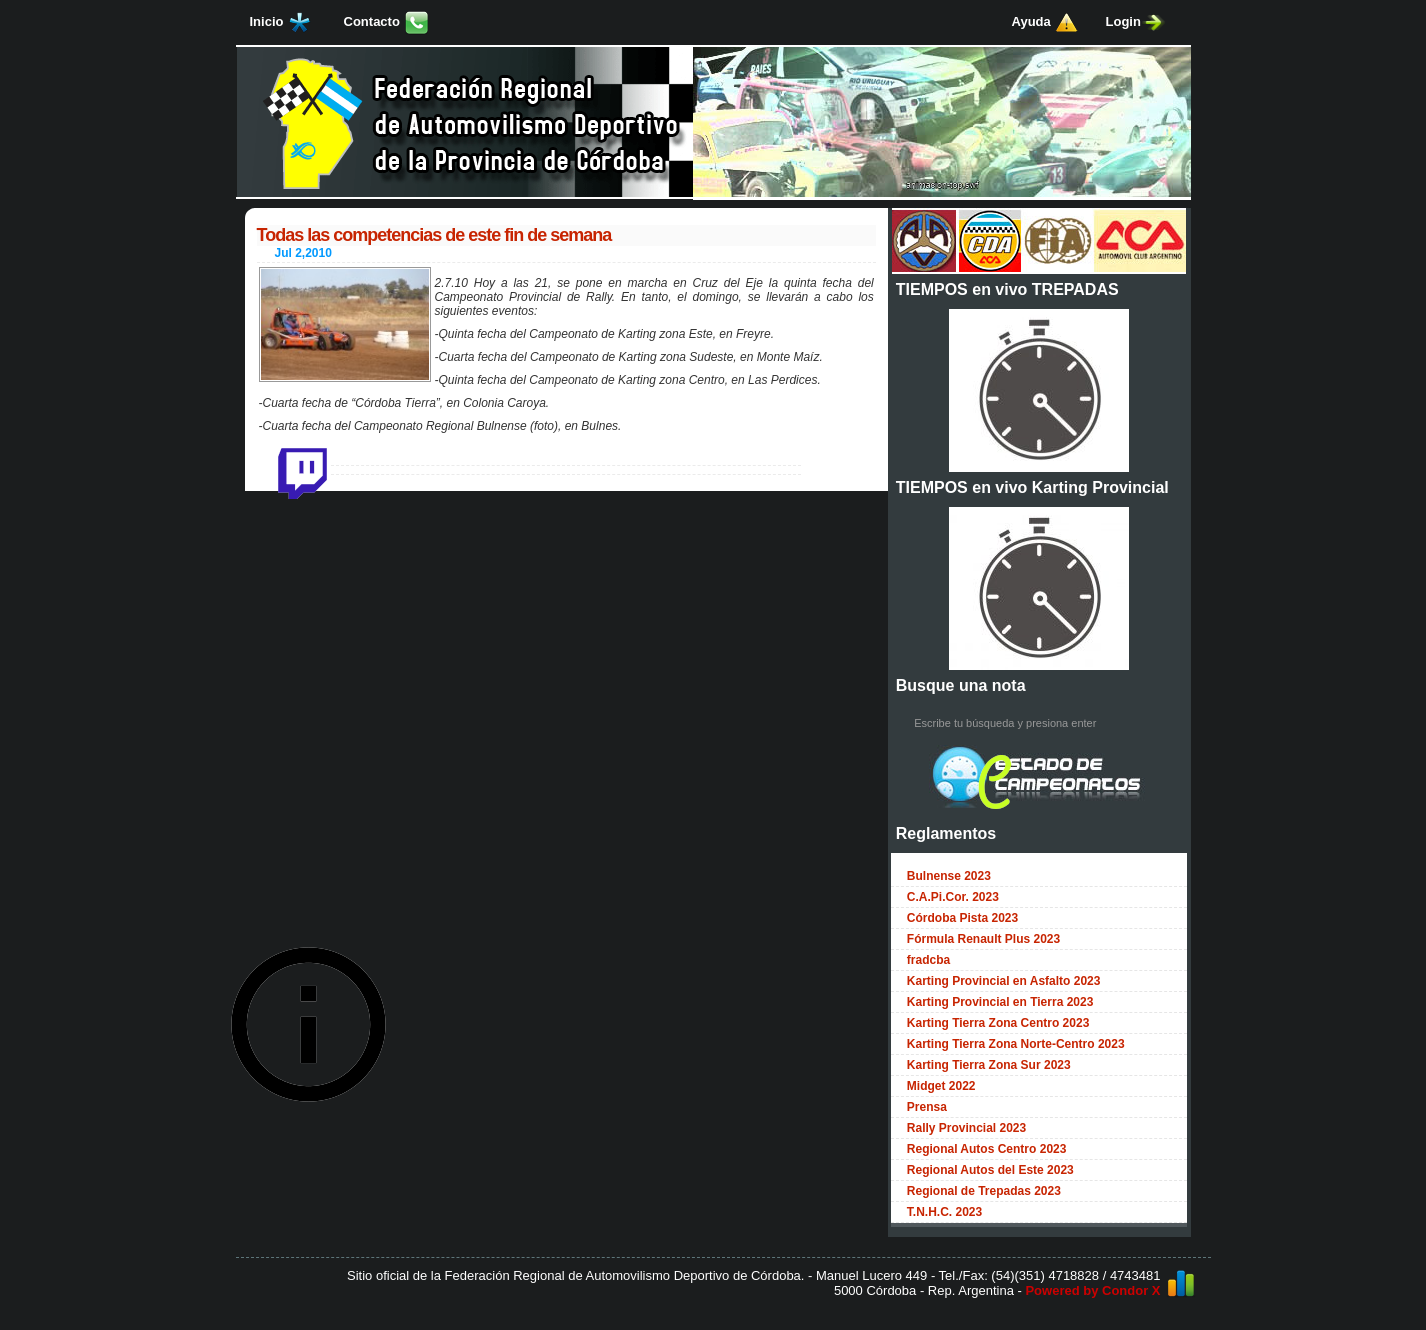 The image size is (1426, 1330). I want to click on view more information or details, so click(308, 1024).